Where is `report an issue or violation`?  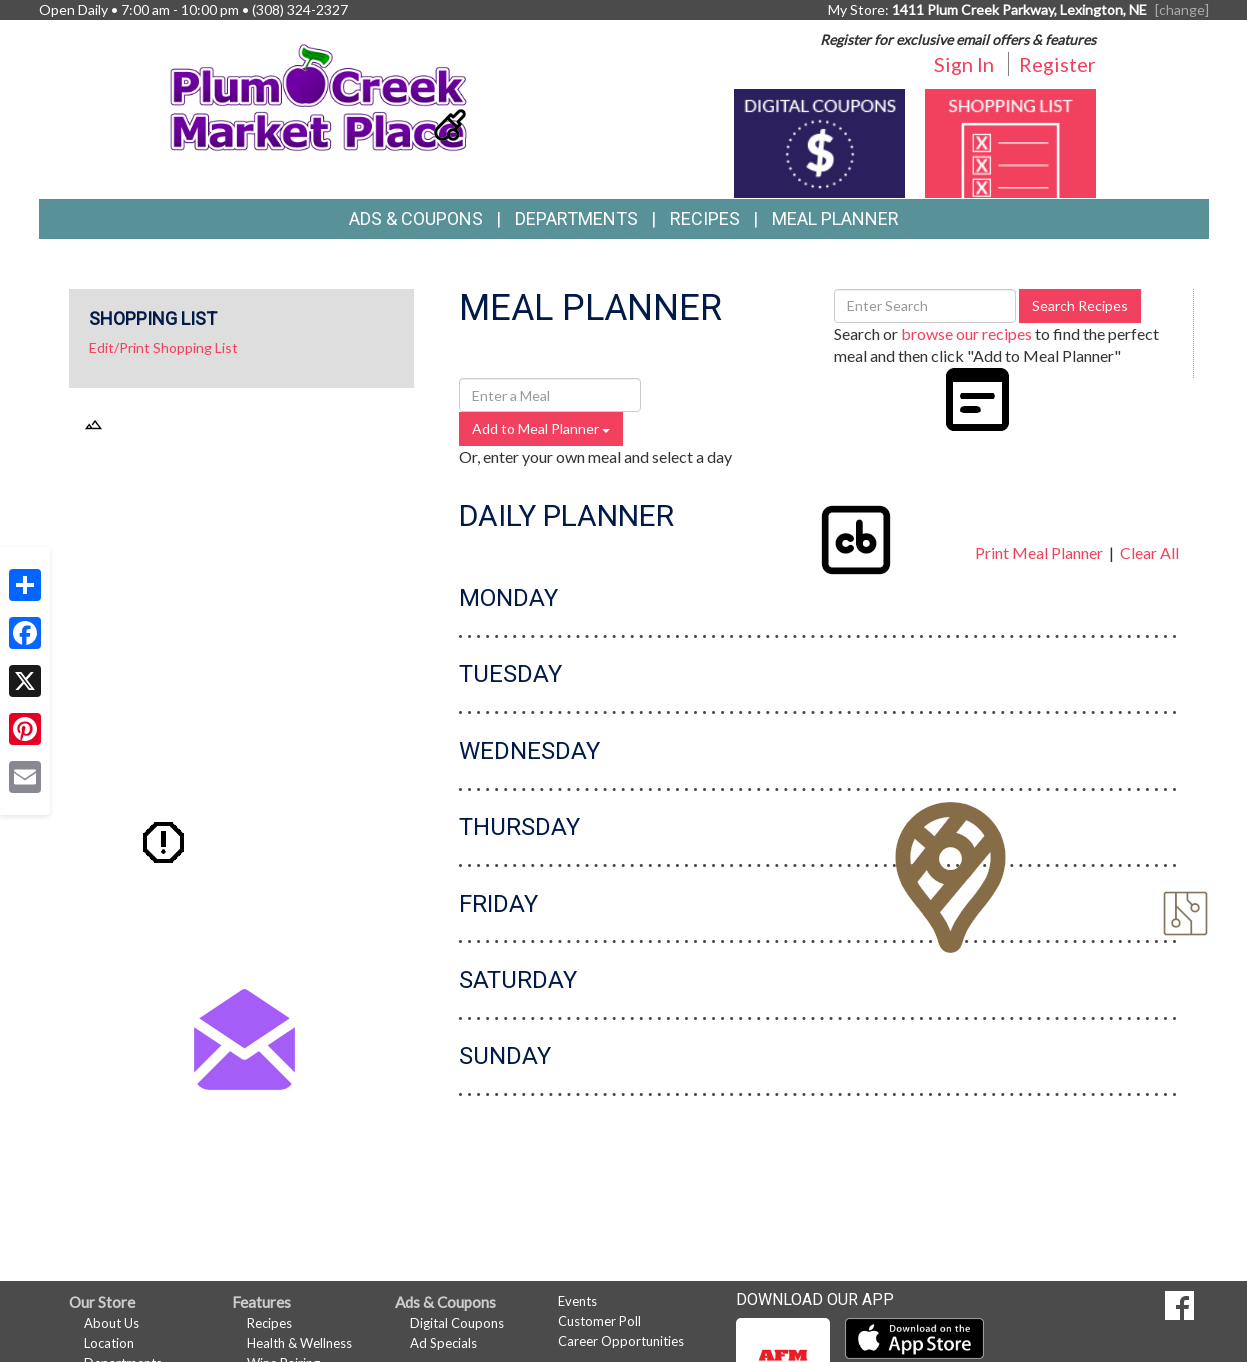 report an issue or violation is located at coordinates (163, 842).